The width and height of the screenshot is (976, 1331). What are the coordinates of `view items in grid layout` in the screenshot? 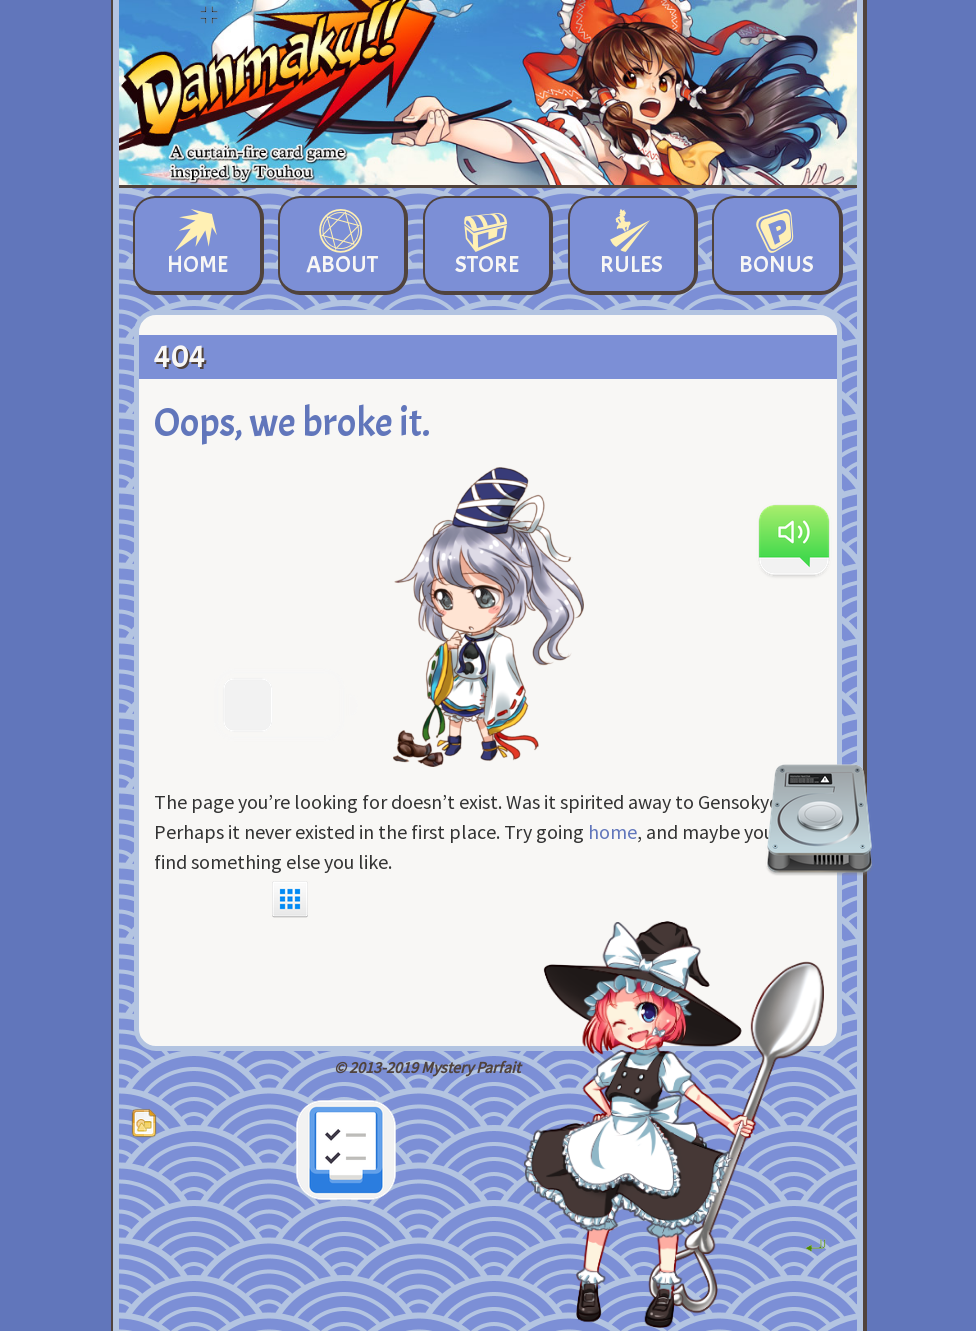 It's located at (290, 899).